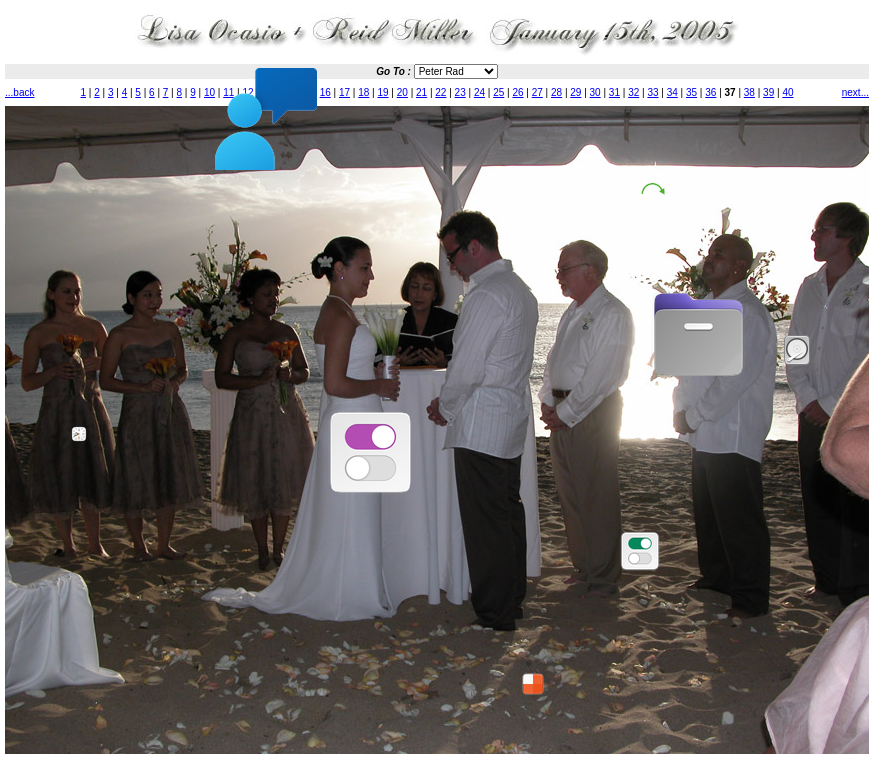 Image resolution: width=874 pixels, height=759 pixels. What do you see at coordinates (698, 334) in the screenshot?
I see `open the nautilus file manager` at bounding box center [698, 334].